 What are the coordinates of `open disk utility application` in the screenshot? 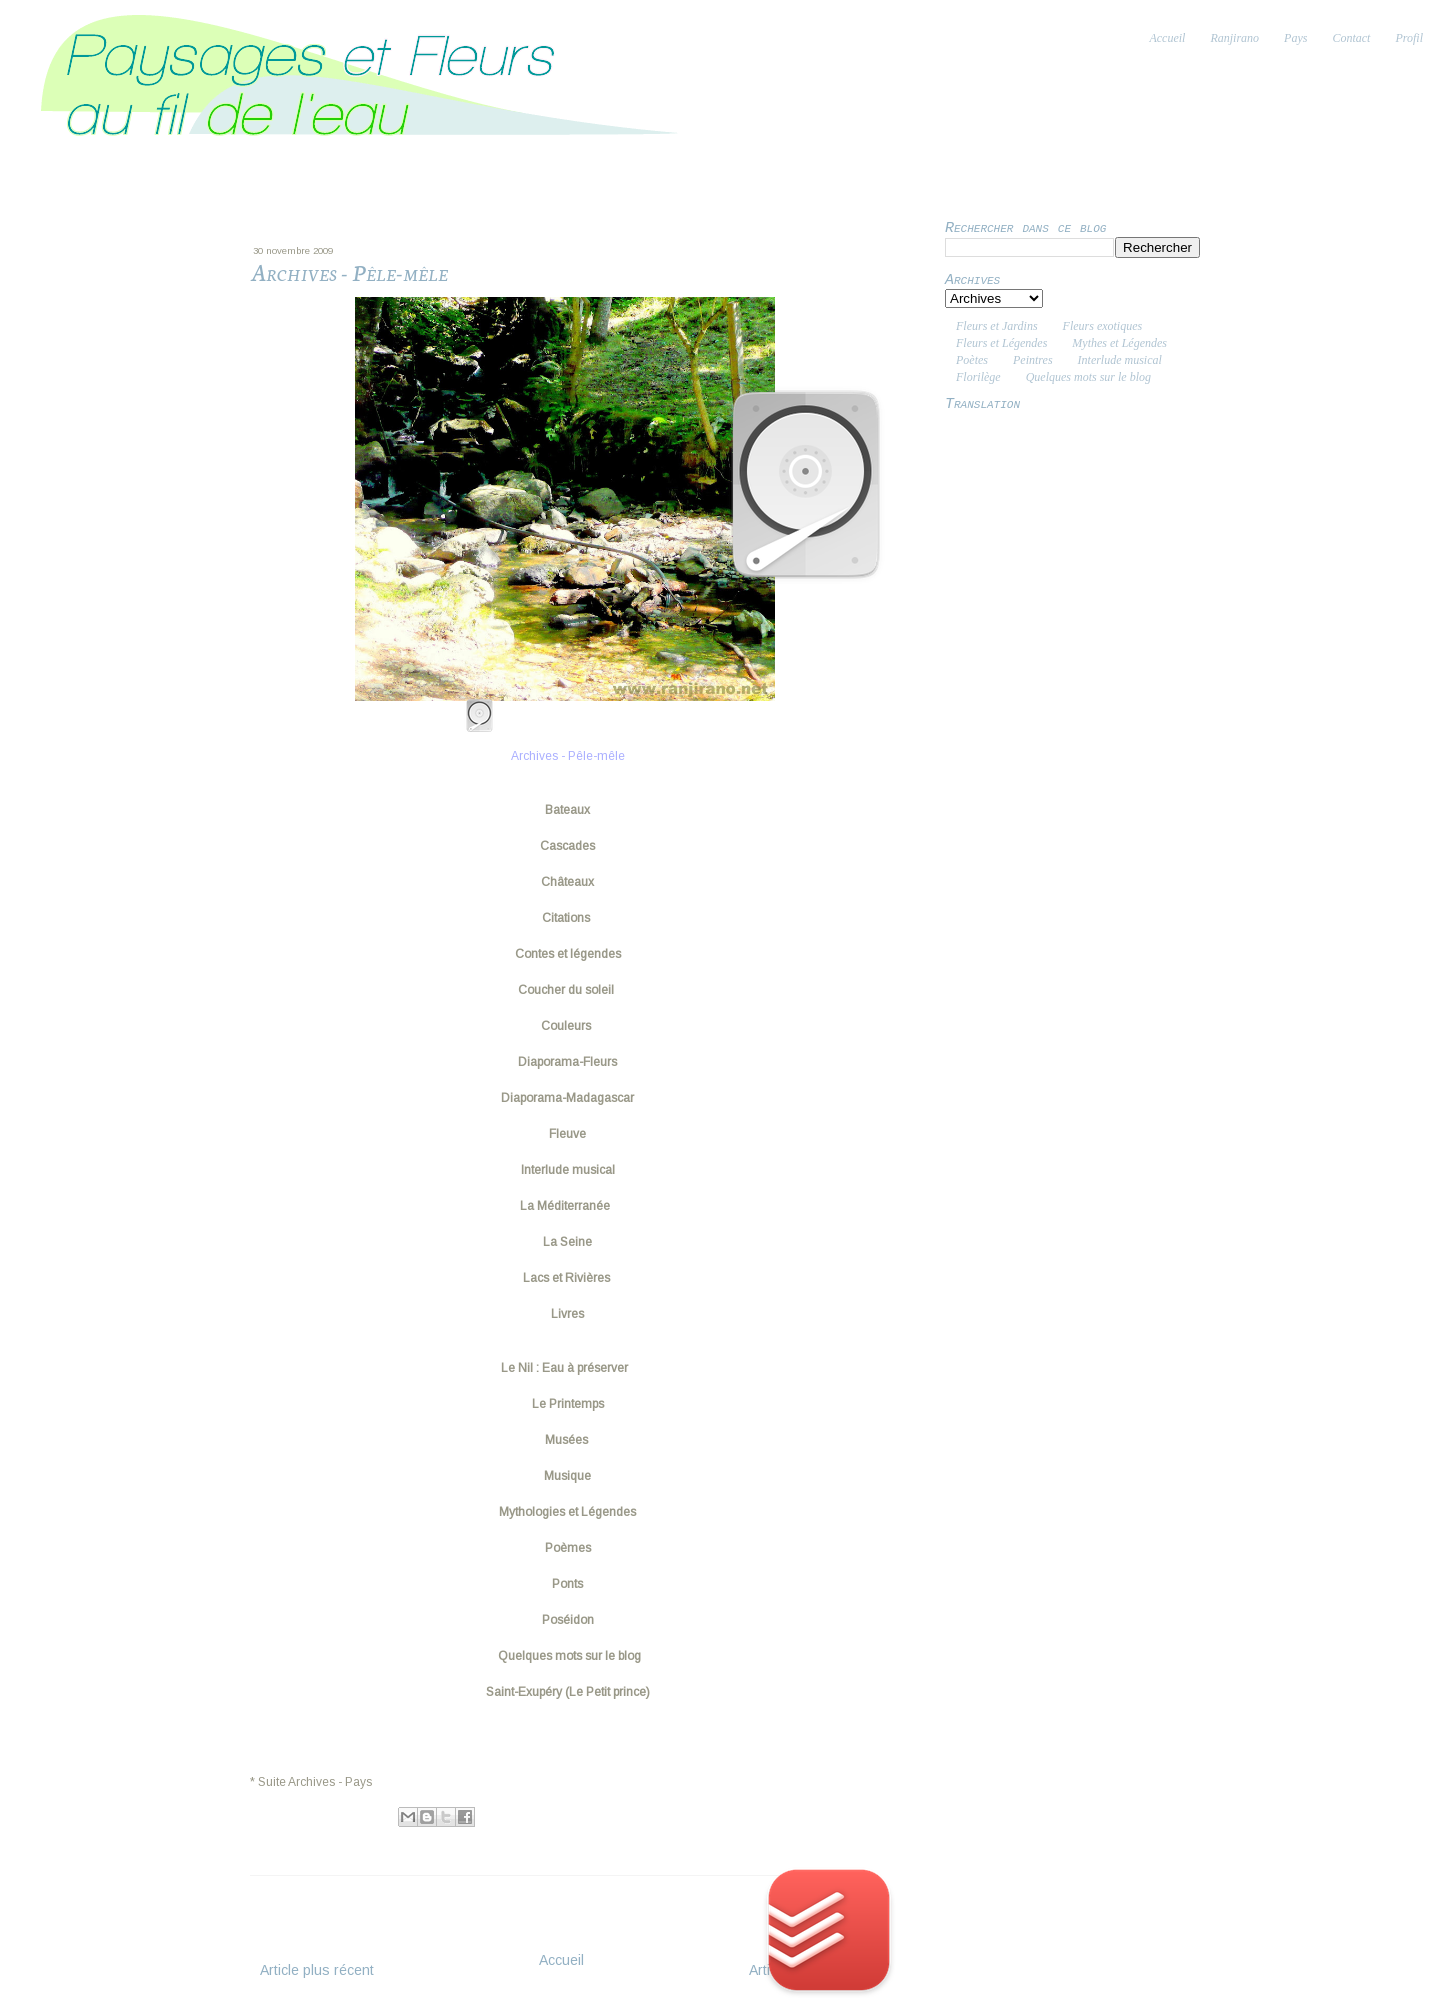 It's located at (805, 484).